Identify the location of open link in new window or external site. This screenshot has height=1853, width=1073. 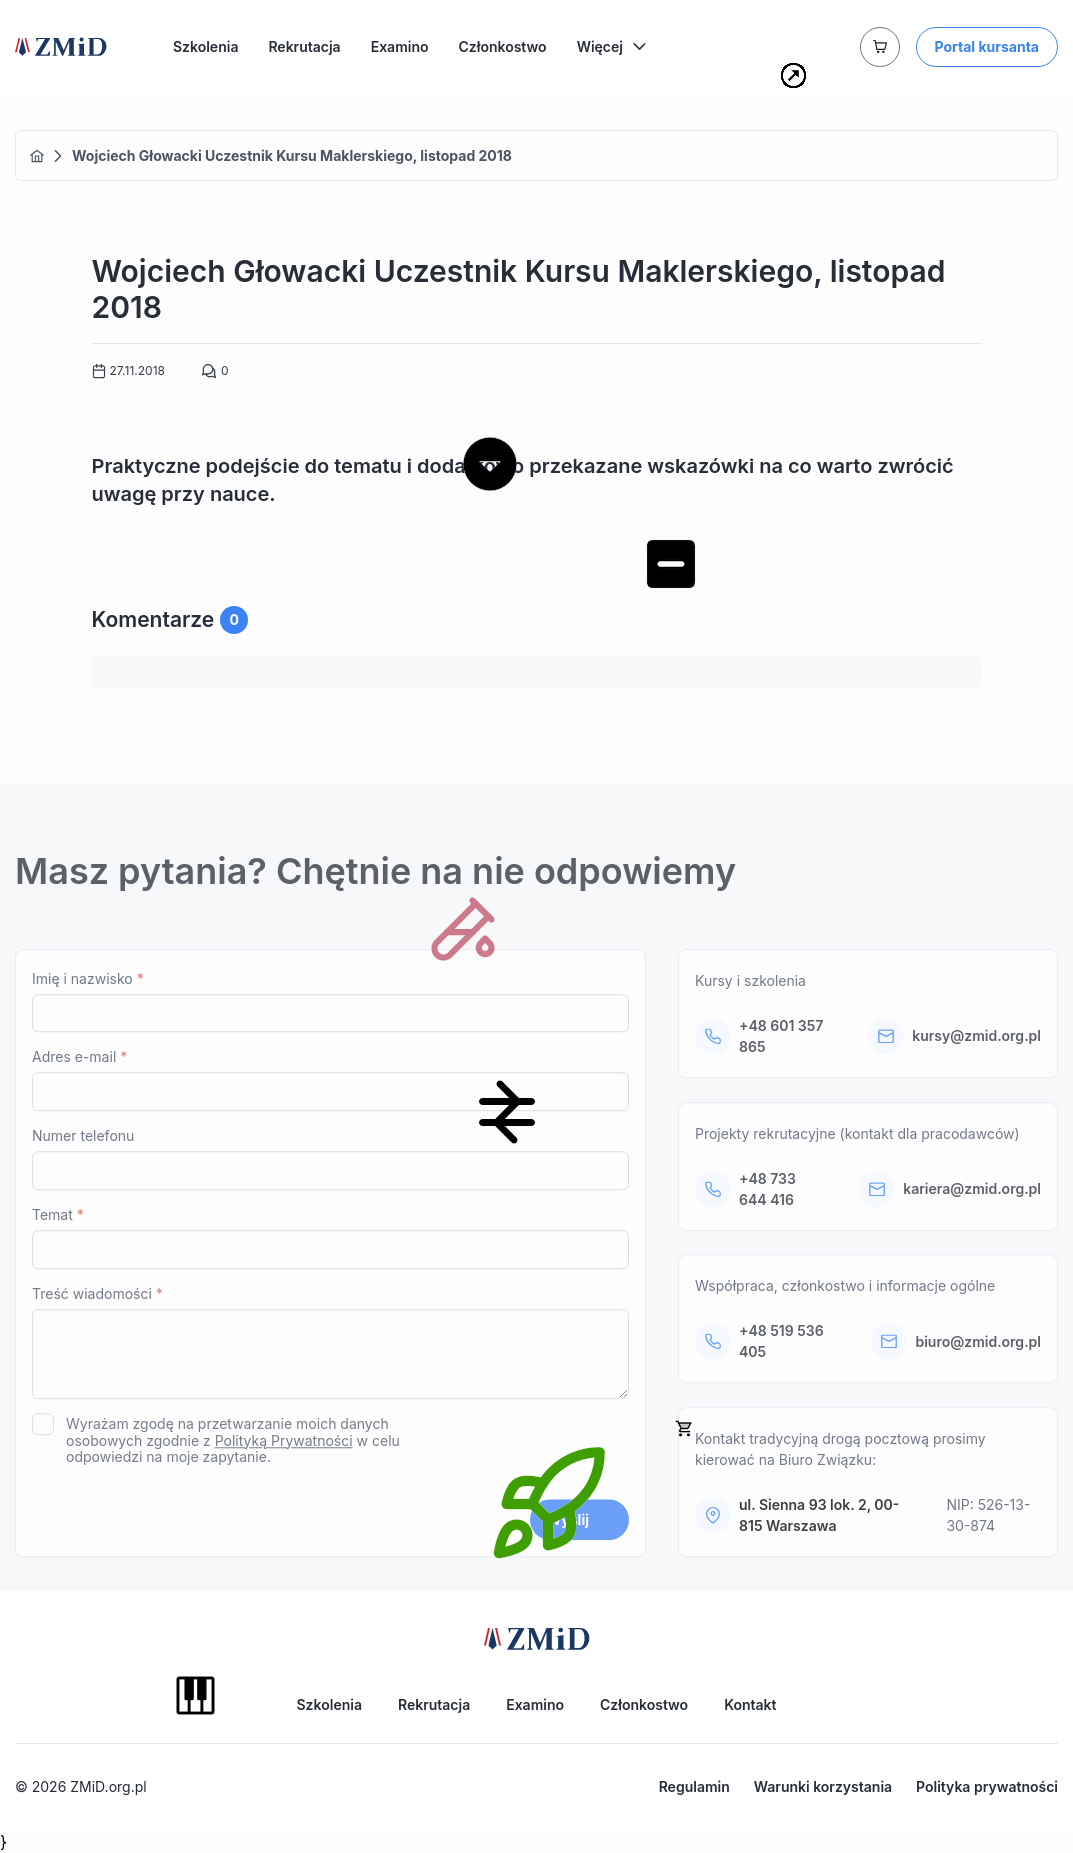
(793, 75).